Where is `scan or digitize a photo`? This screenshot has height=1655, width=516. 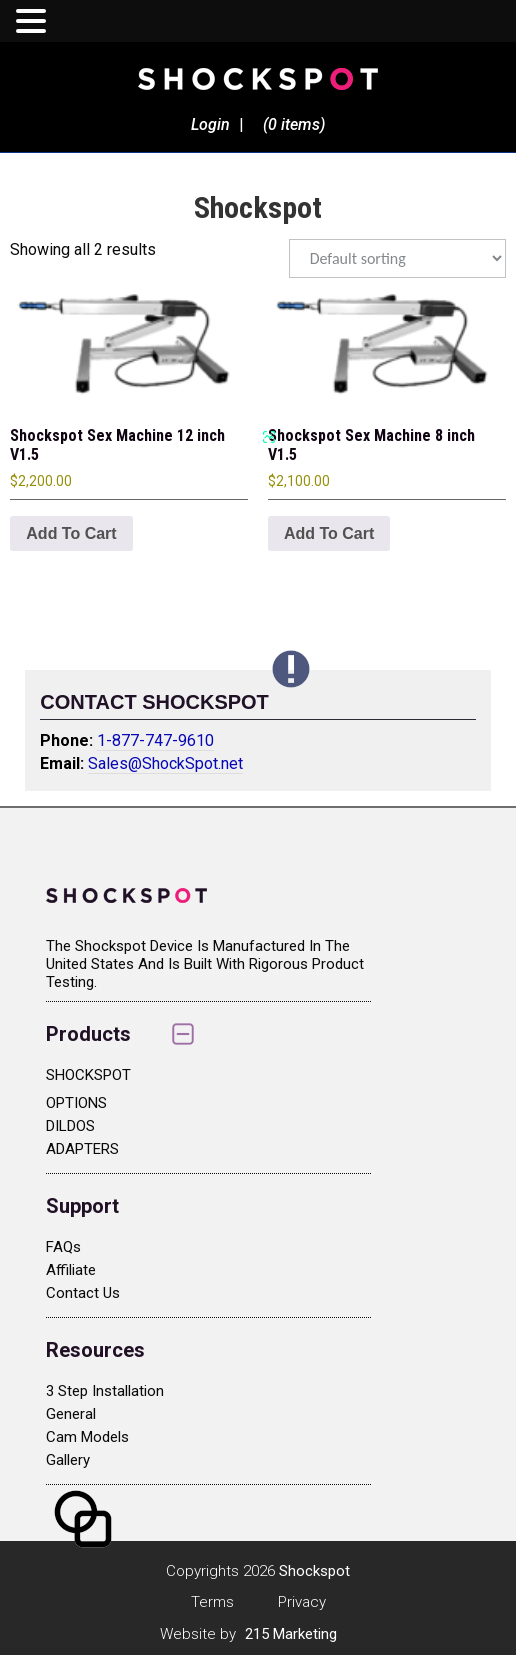 scan or digitize a photo is located at coordinates (269, 437).